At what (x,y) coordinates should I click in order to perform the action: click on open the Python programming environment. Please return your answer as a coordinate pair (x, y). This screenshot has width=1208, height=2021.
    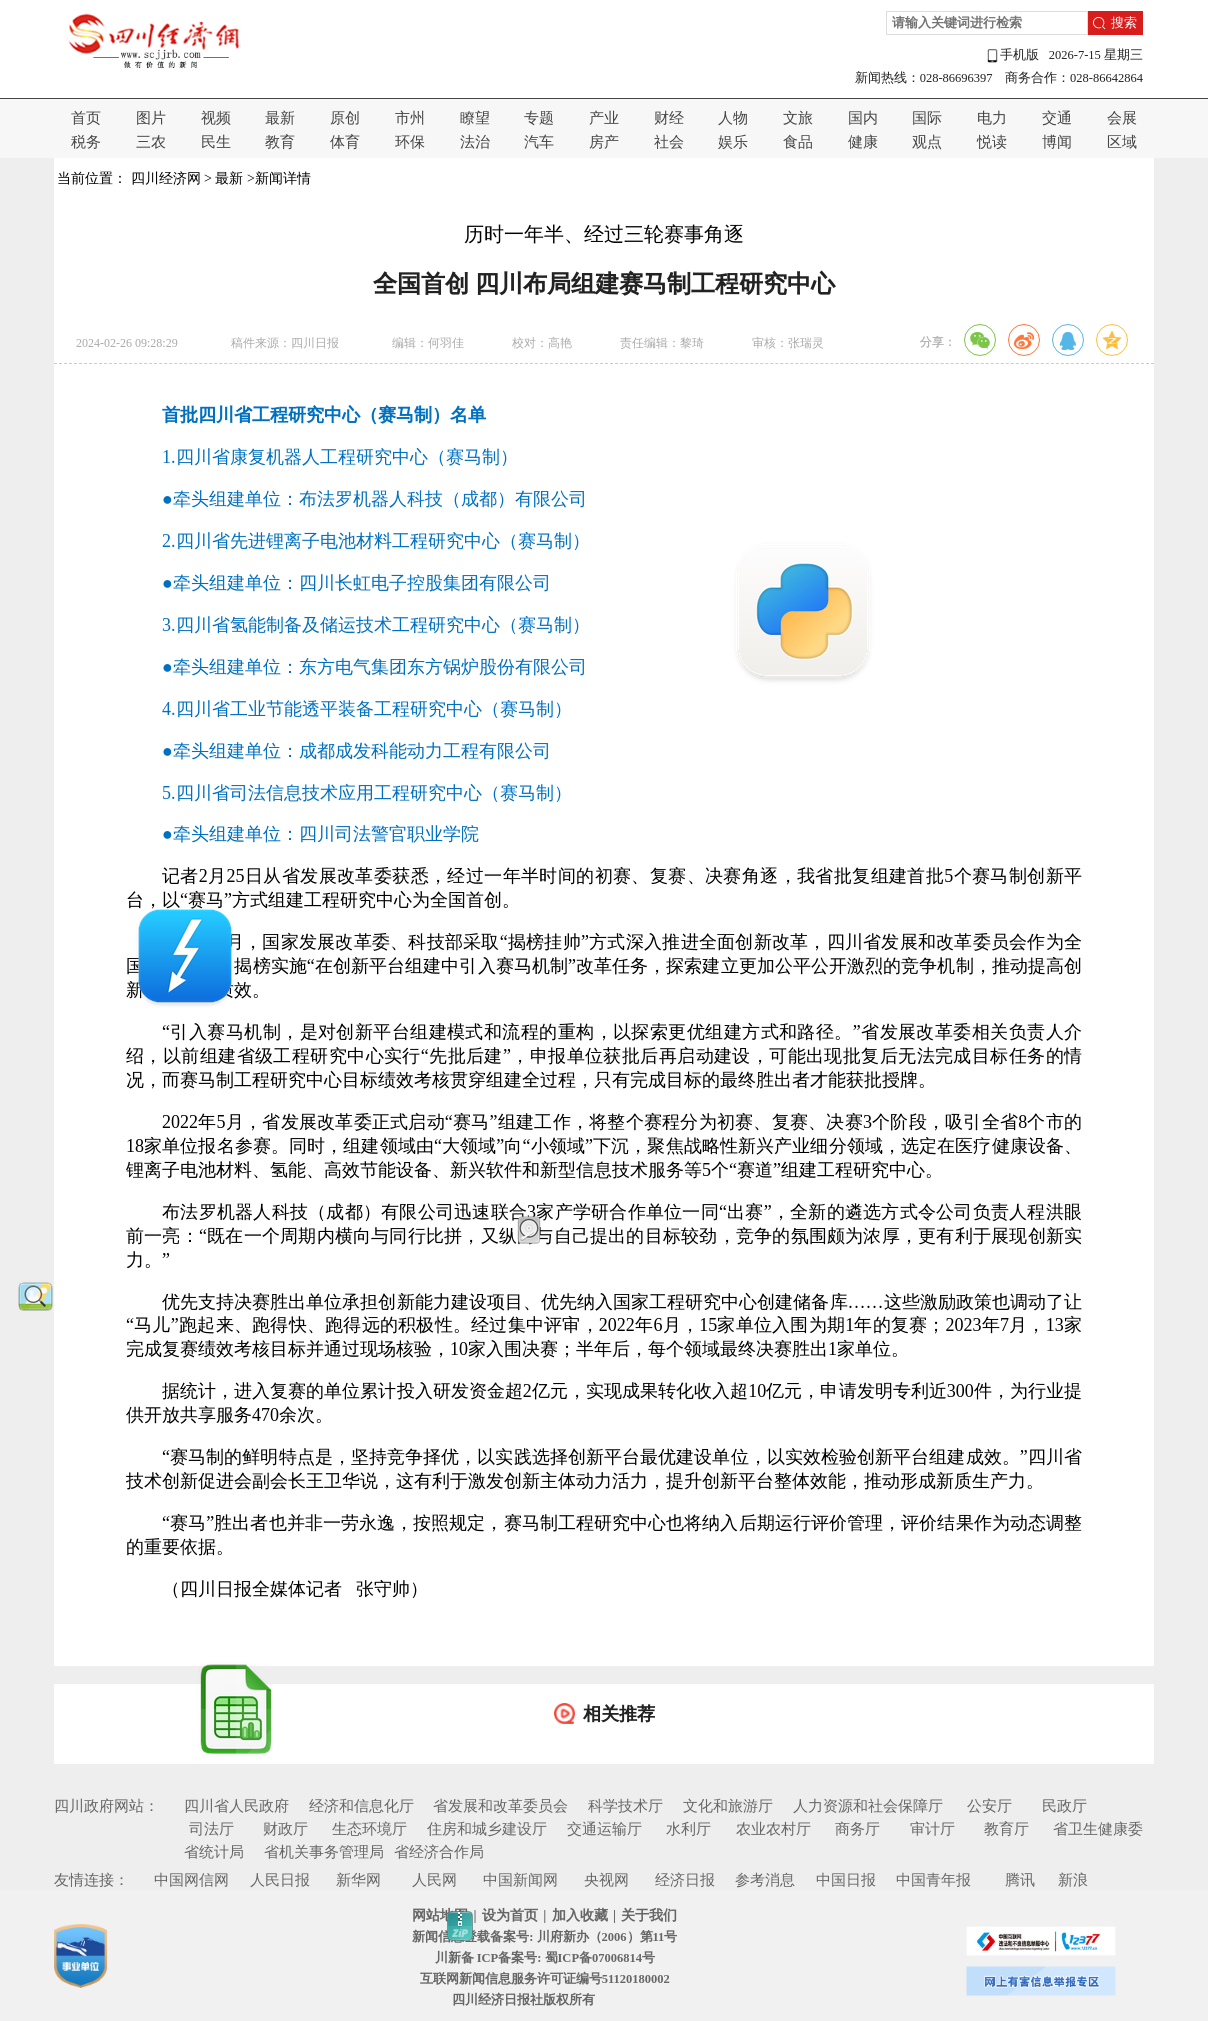
    Looking at the image, I should click on (803, 611).